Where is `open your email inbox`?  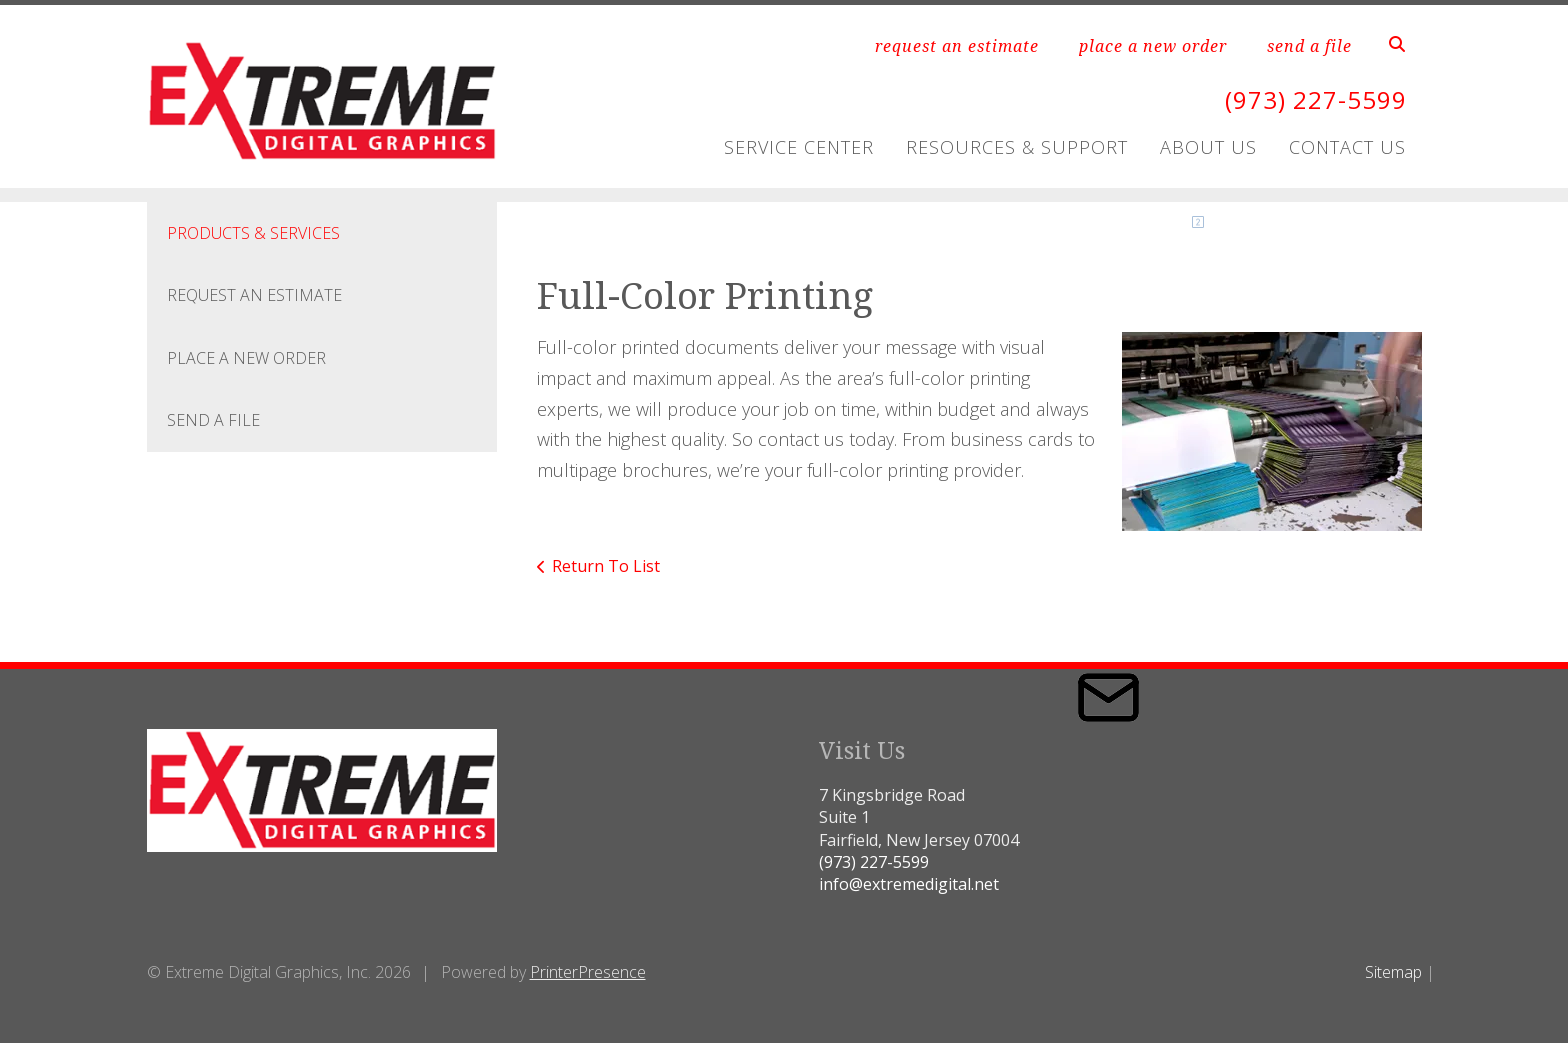
open your email inbox is located at coordinates (1108, 697).